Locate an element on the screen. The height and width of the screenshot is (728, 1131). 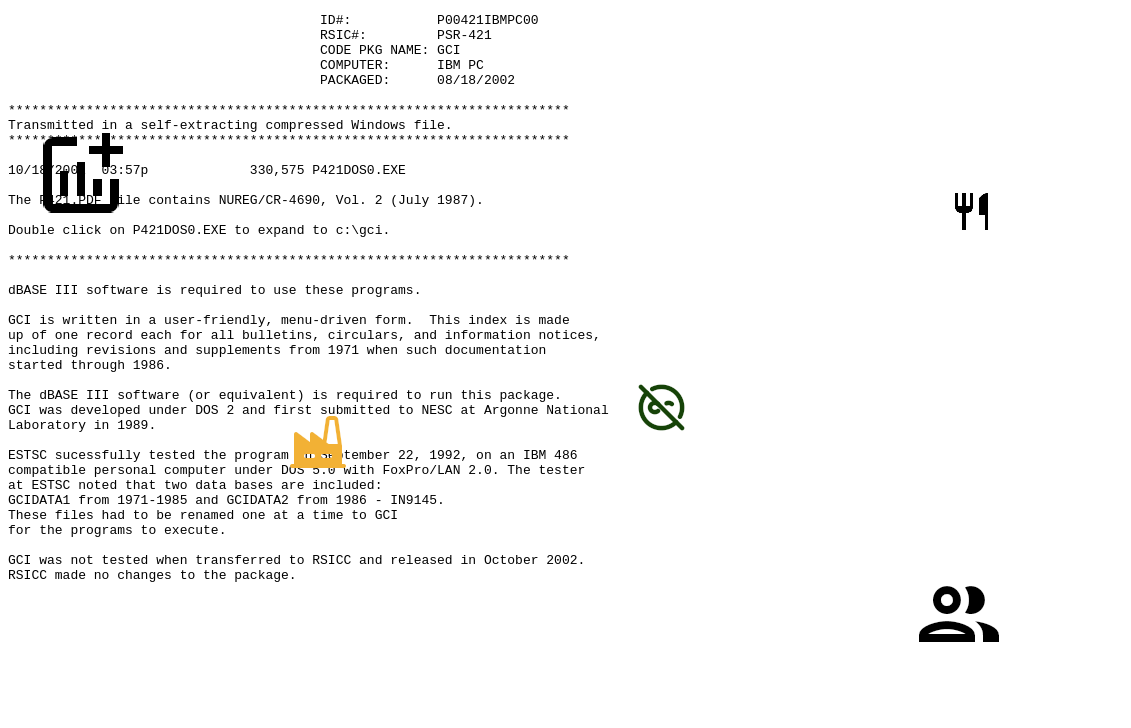
indicates content is not under creative commons license is located at coordinates (661, 407).